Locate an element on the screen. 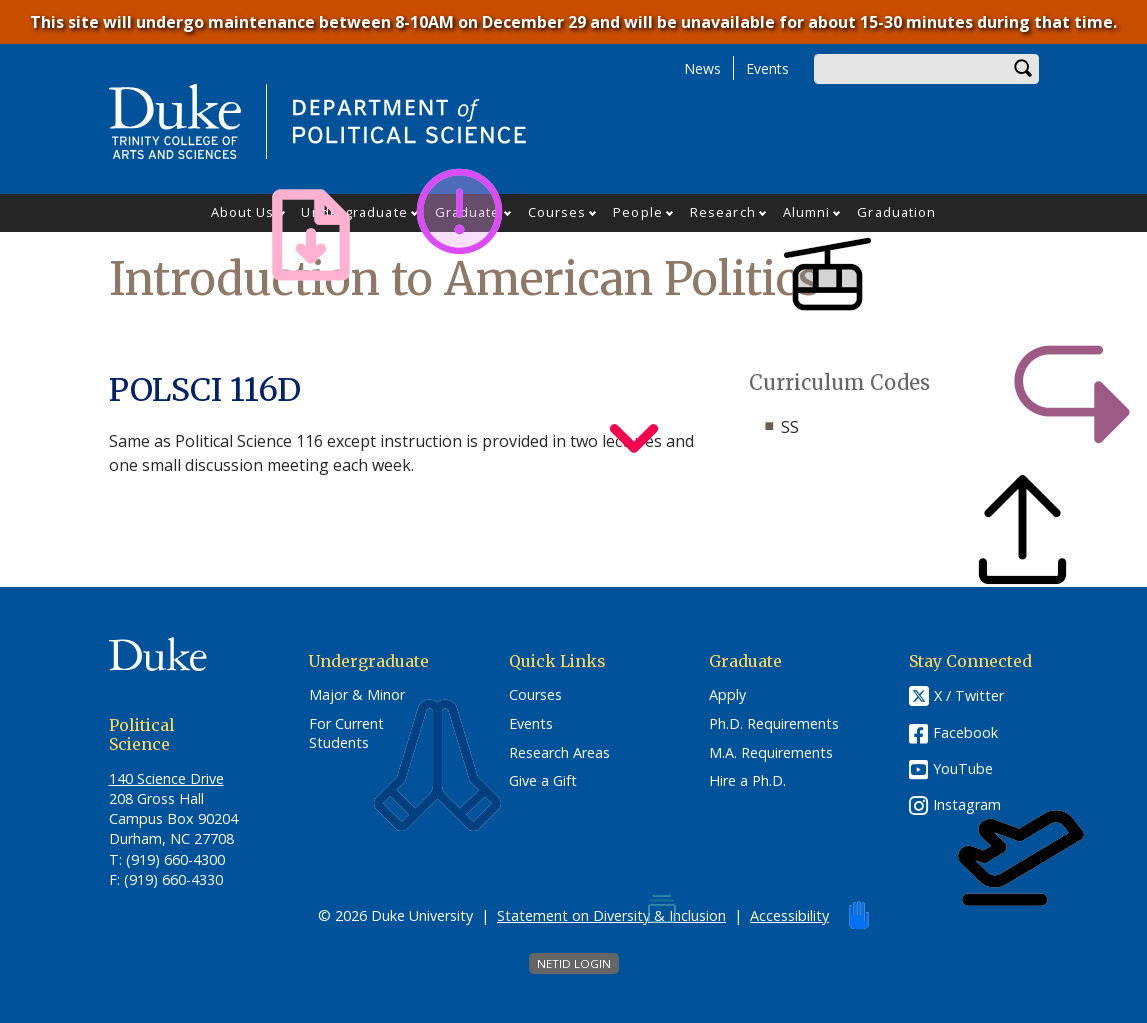 The image size is (1147, 1023). redo last action is located at coordinates (1072, 390).